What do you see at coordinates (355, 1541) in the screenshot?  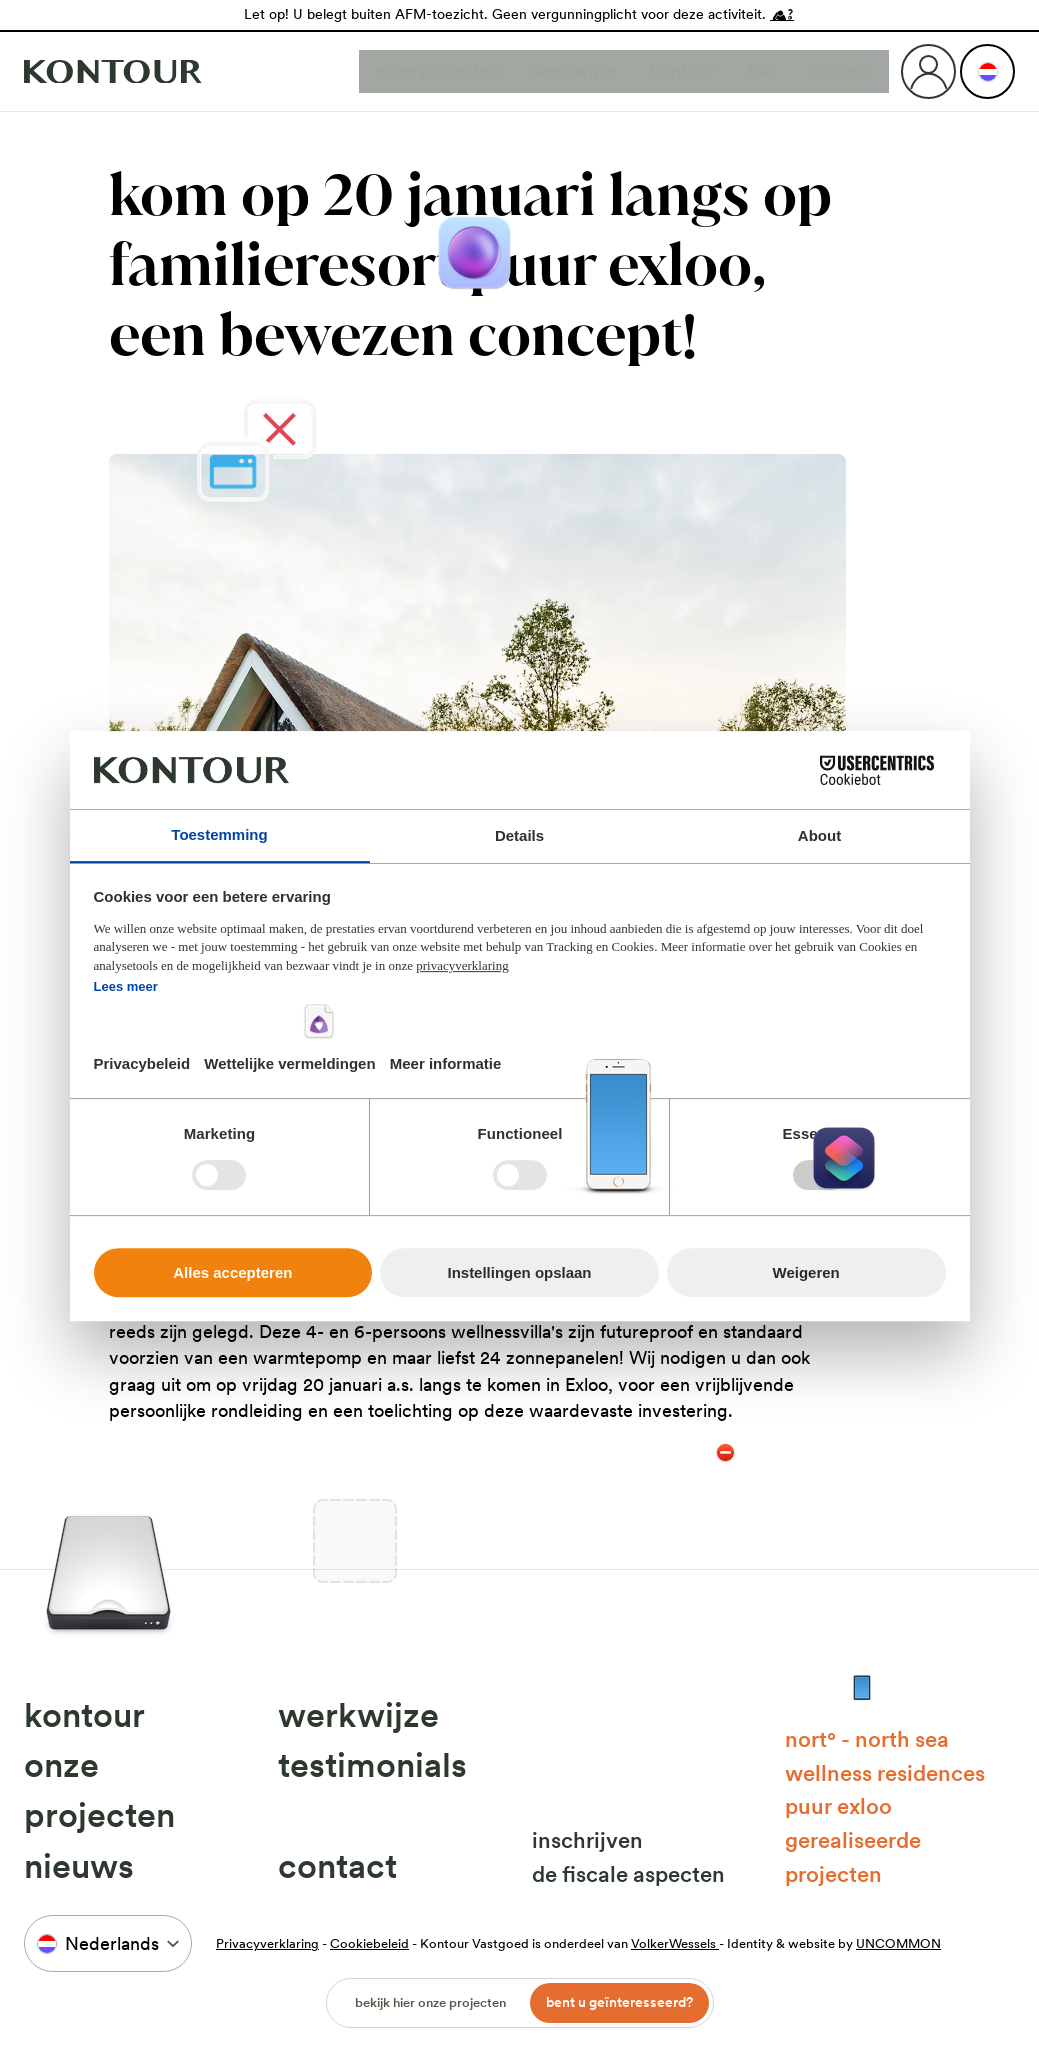 I see `represents an unrecognized or unknown file type` at bounding box center [355, 1541].